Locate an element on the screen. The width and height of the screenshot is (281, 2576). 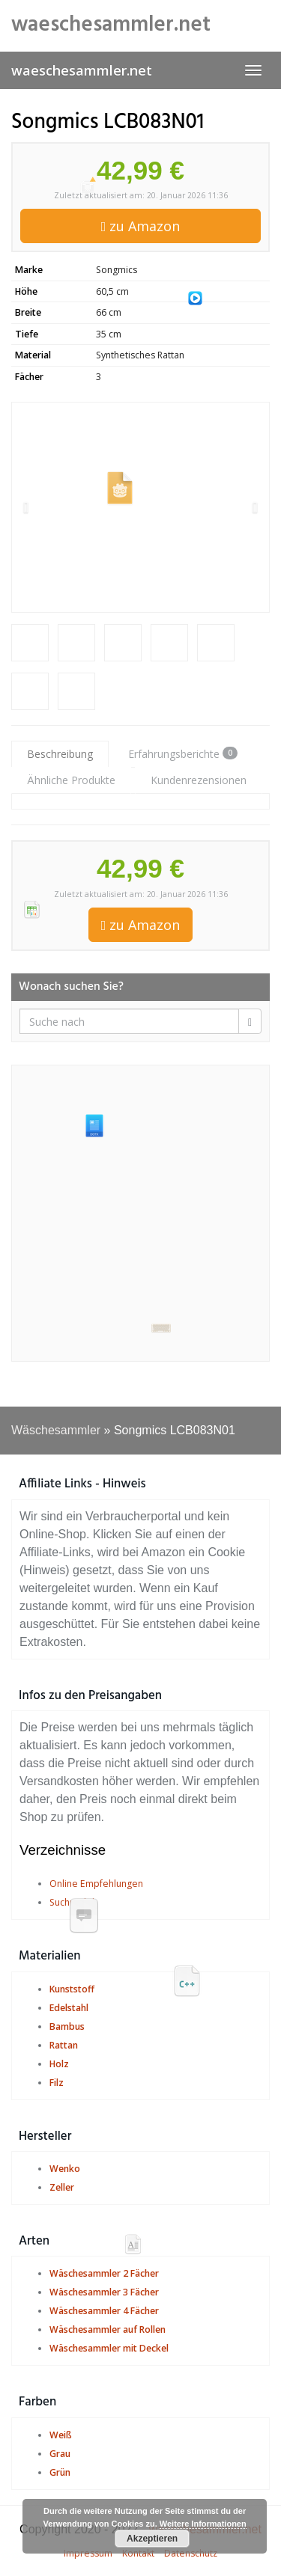
apple magic keyboard with touch id in yellow is located at coordinates (161, 1328).